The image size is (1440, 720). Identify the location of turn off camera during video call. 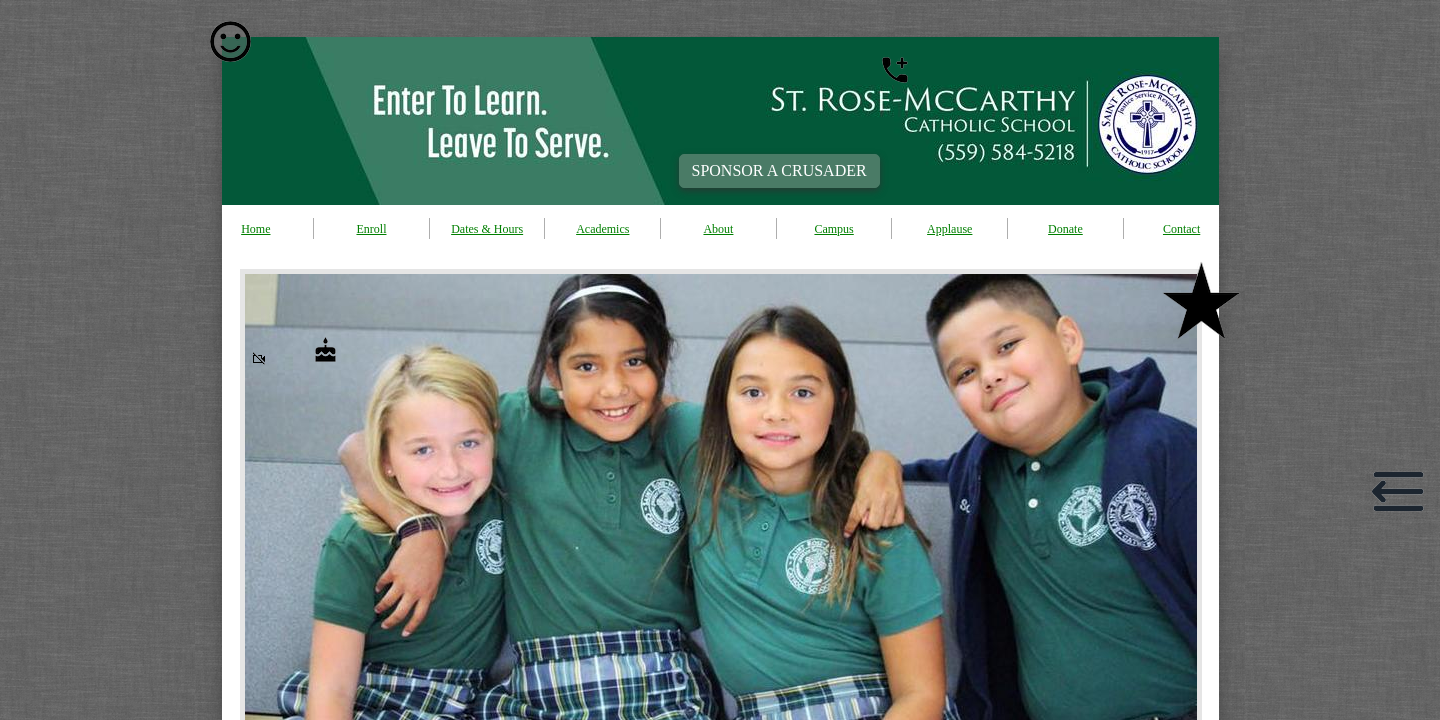
(259, 359).